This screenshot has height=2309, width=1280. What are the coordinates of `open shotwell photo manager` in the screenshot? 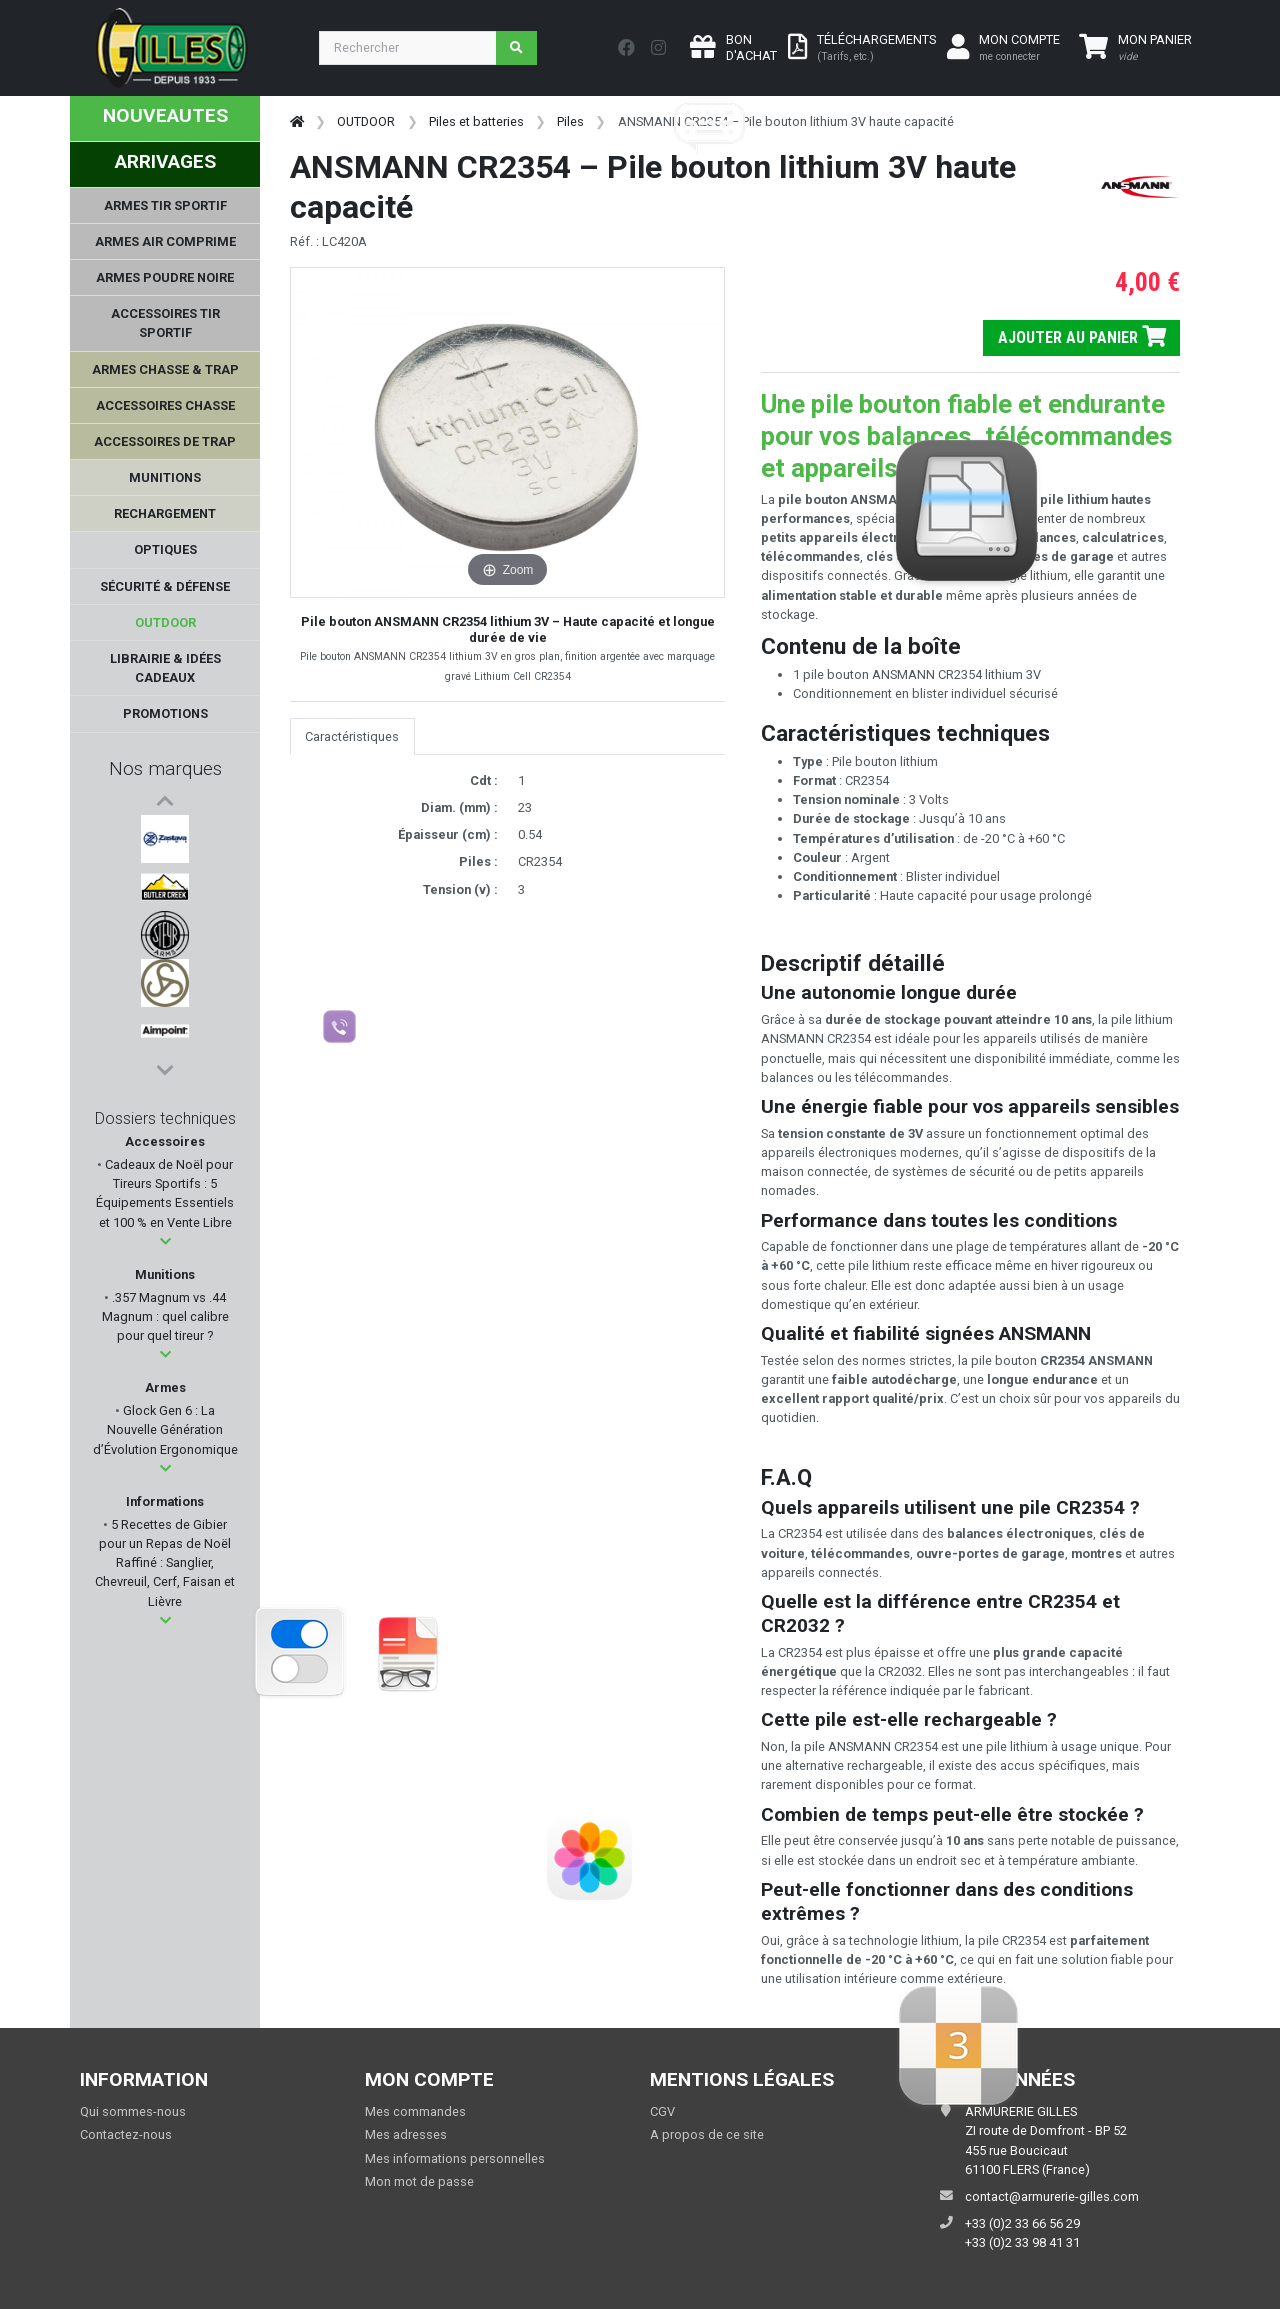 It's located at (589, 1857).